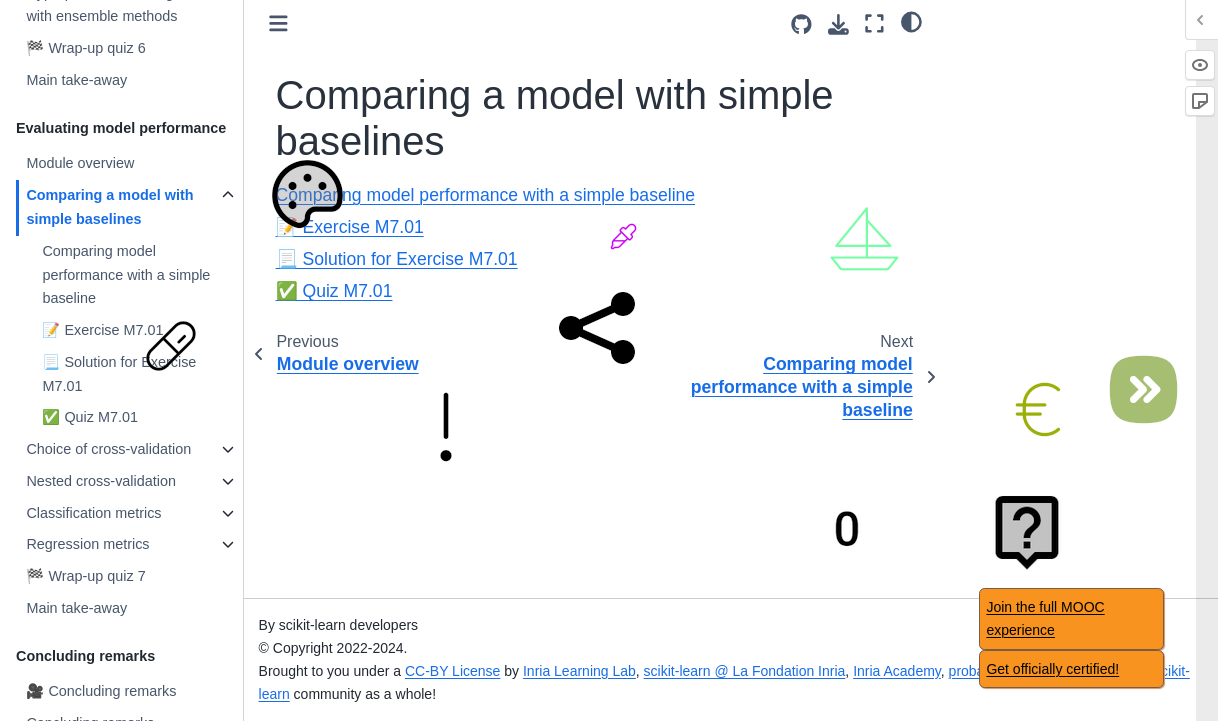  I want to click on customize theme or color settings, so click(307, 195).